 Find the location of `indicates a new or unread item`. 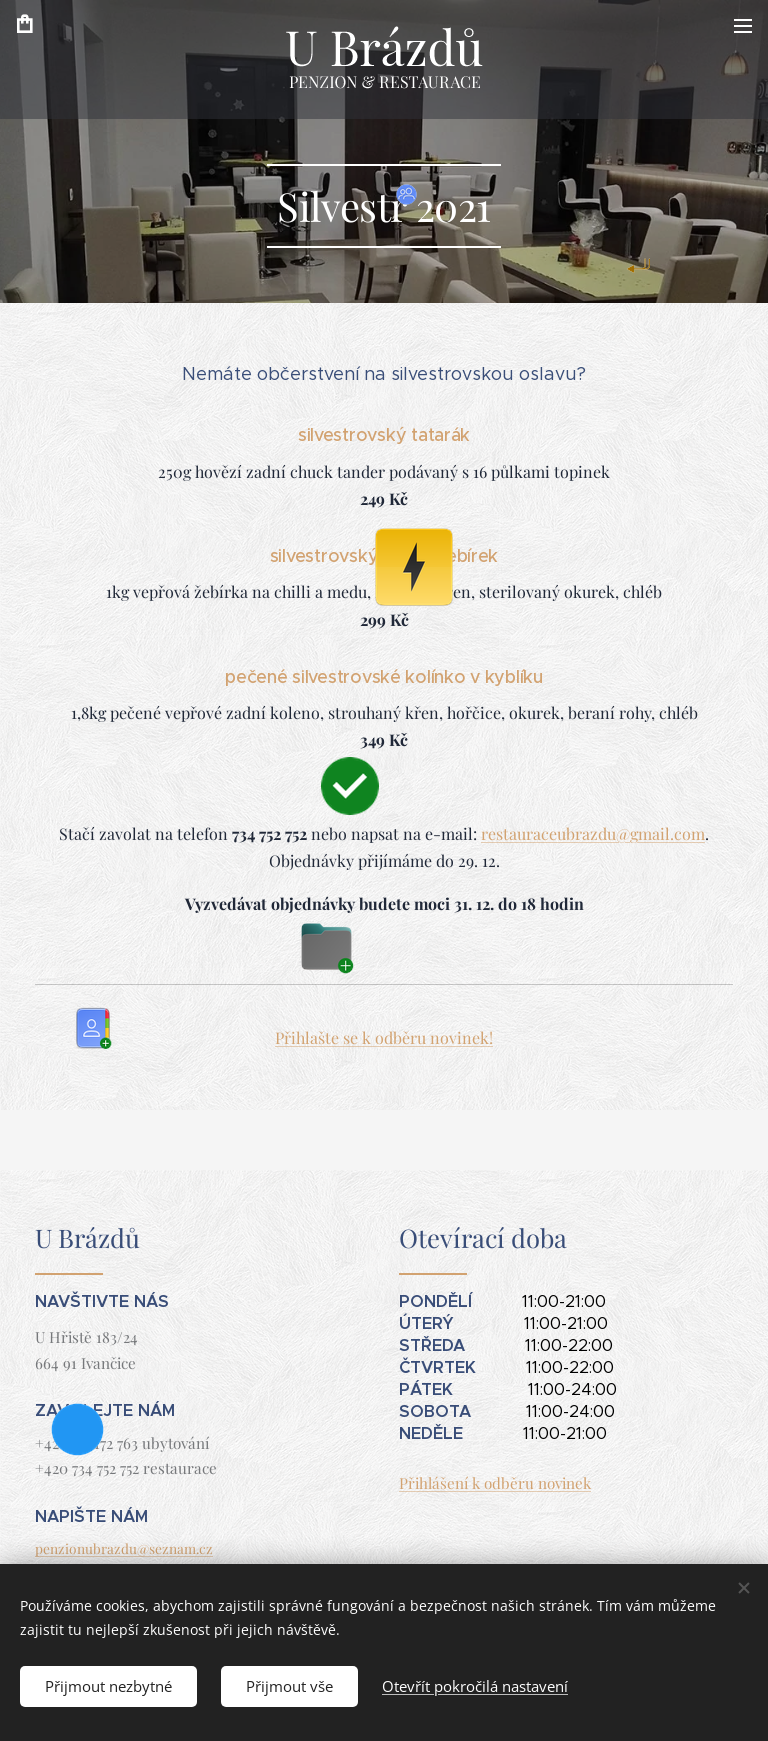

indicates a new or unread item is located at coordinates (77, 1429).